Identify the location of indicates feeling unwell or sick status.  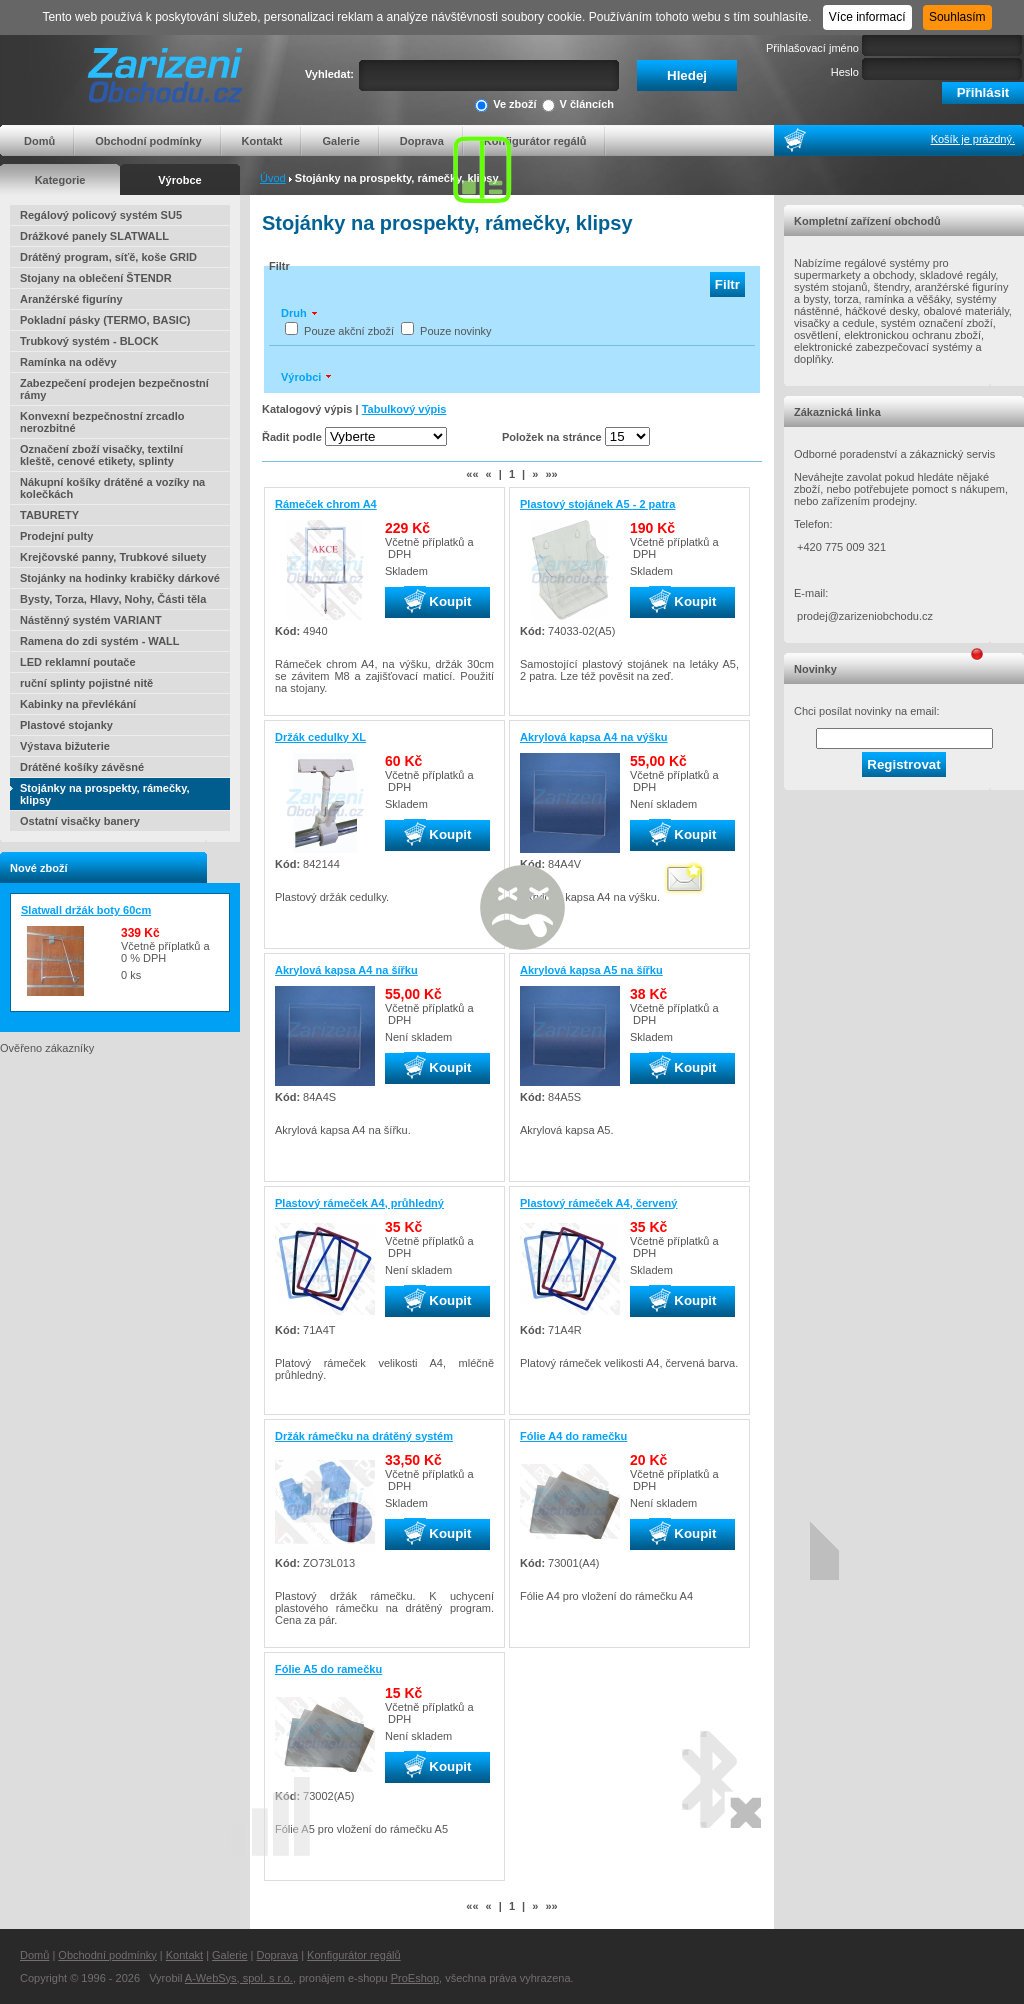
(522, 907).